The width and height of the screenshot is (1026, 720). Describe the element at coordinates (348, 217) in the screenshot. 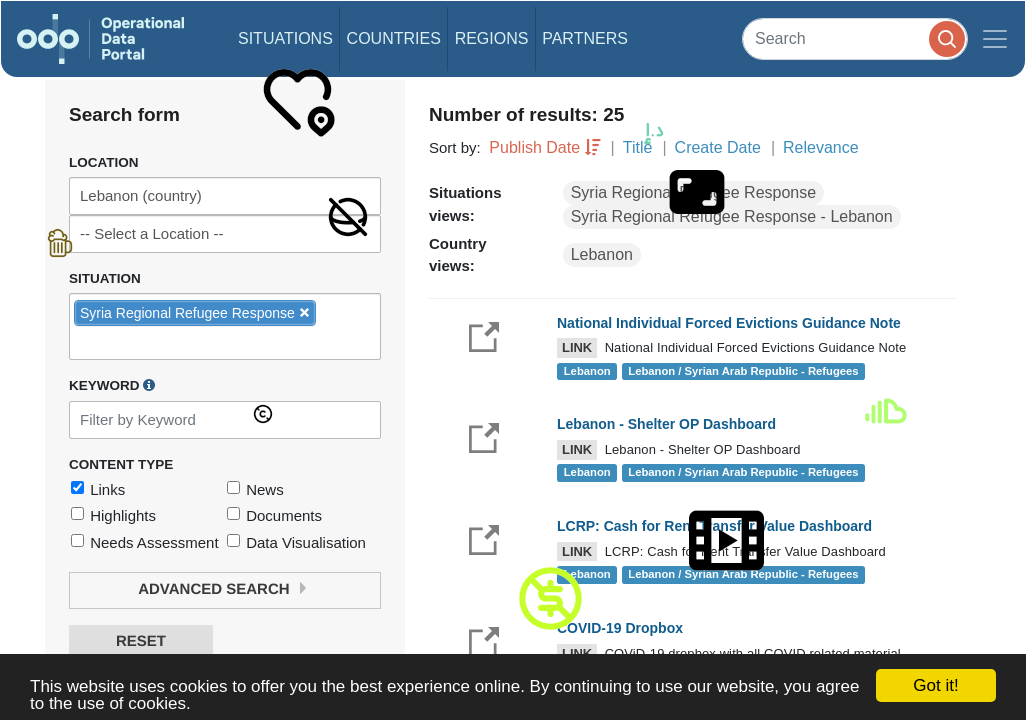

I see `disable 3D or spherical view mode` at that location.